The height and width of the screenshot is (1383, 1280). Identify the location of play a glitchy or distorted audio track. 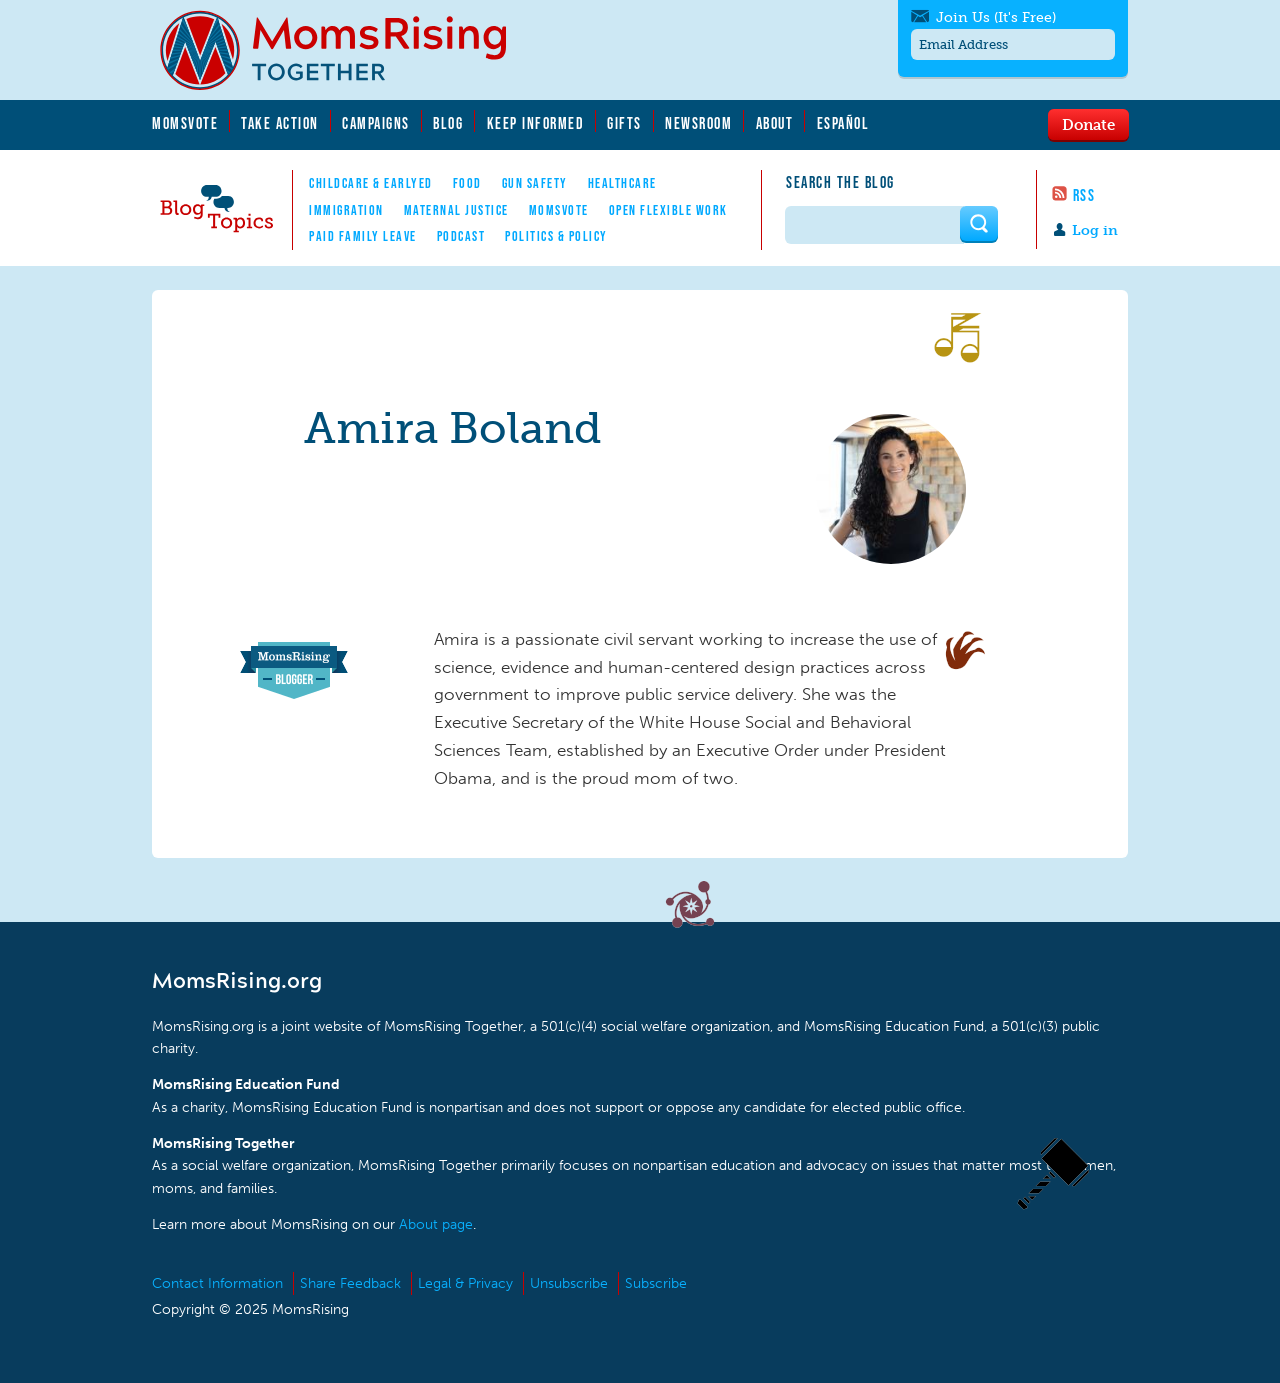
(958, 338).